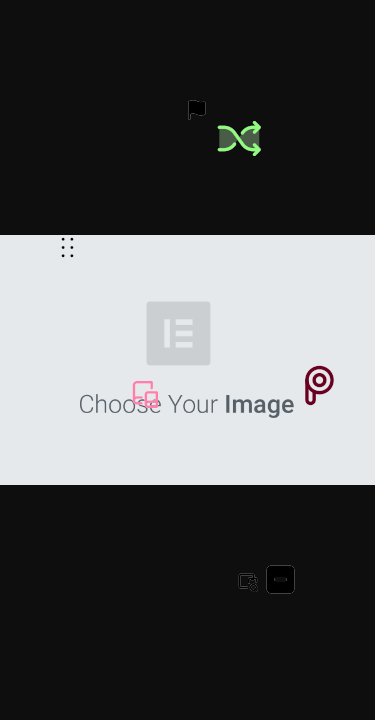 This screenshot has height=720, width=375. What do you see at coordinates (197, 110) in the screenshot?
I see `flag or bookmark this item` at bounding box center [197, 110].